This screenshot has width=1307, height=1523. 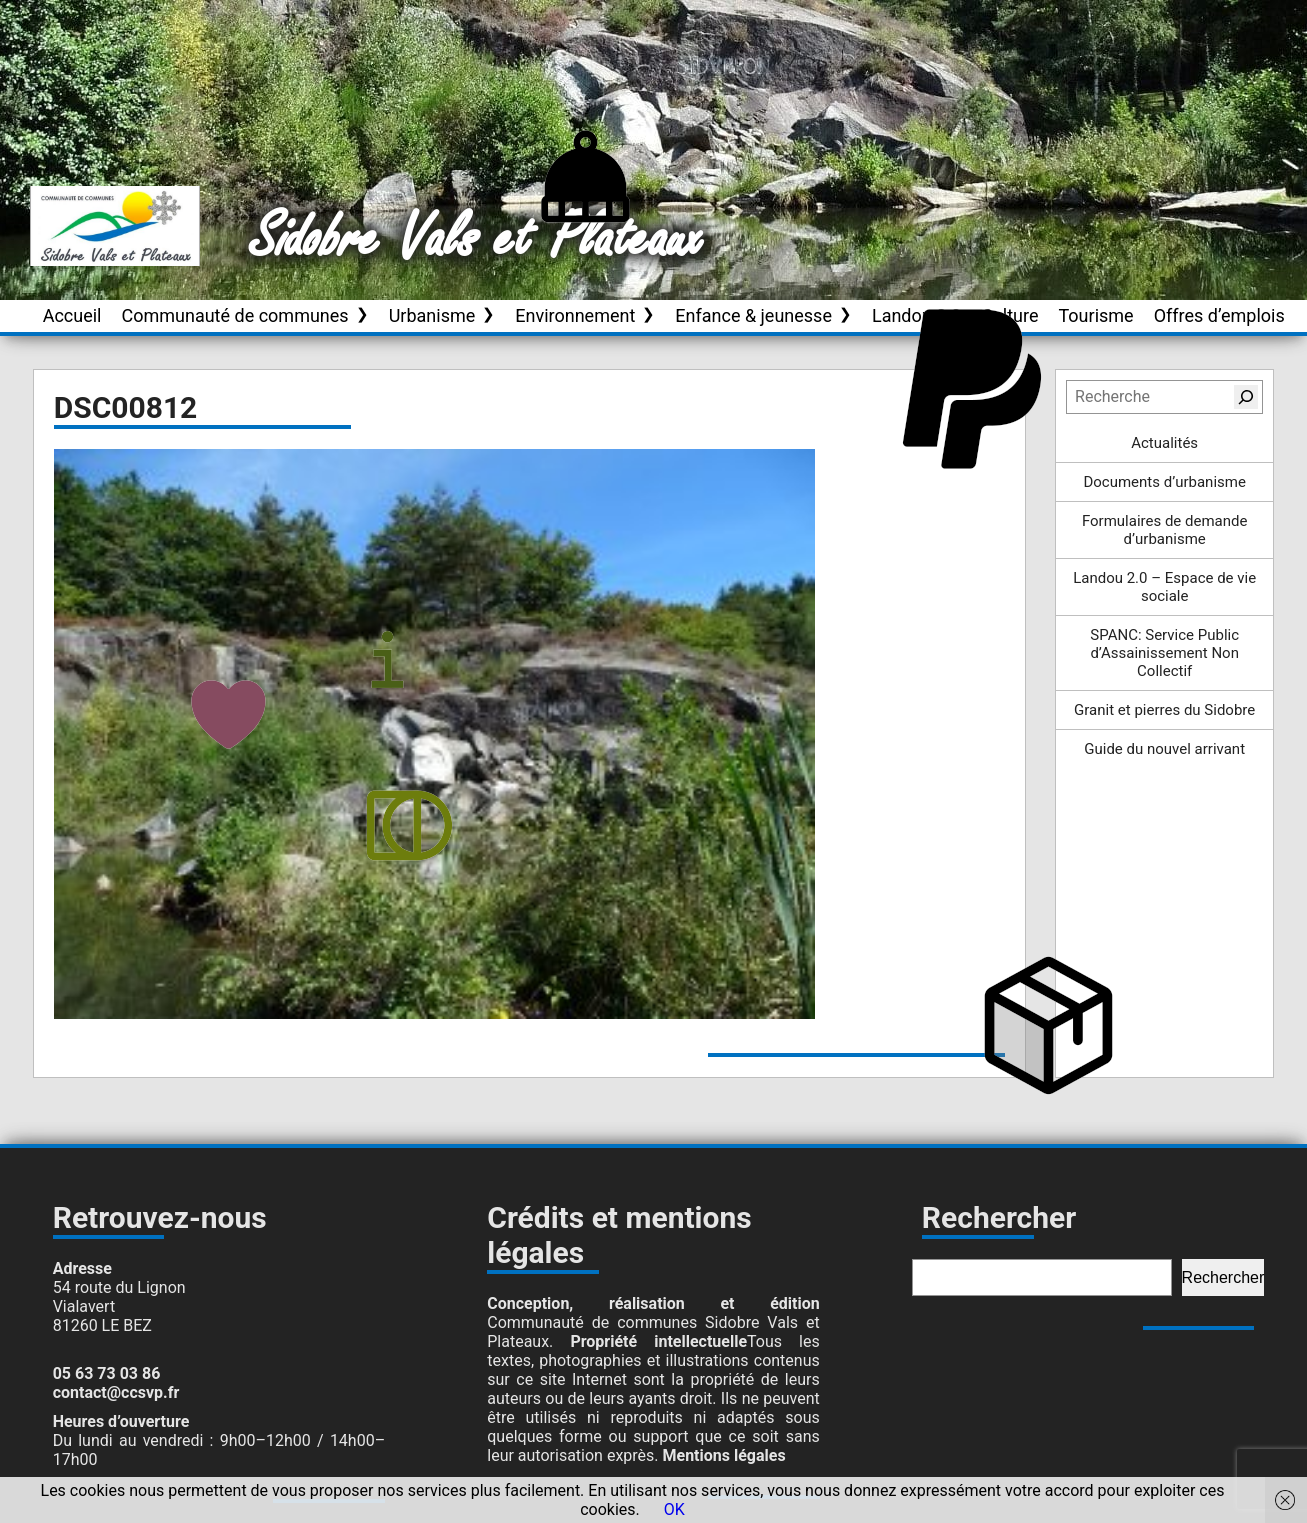 I want to click on view more information or details, so click(x=387, y=659).